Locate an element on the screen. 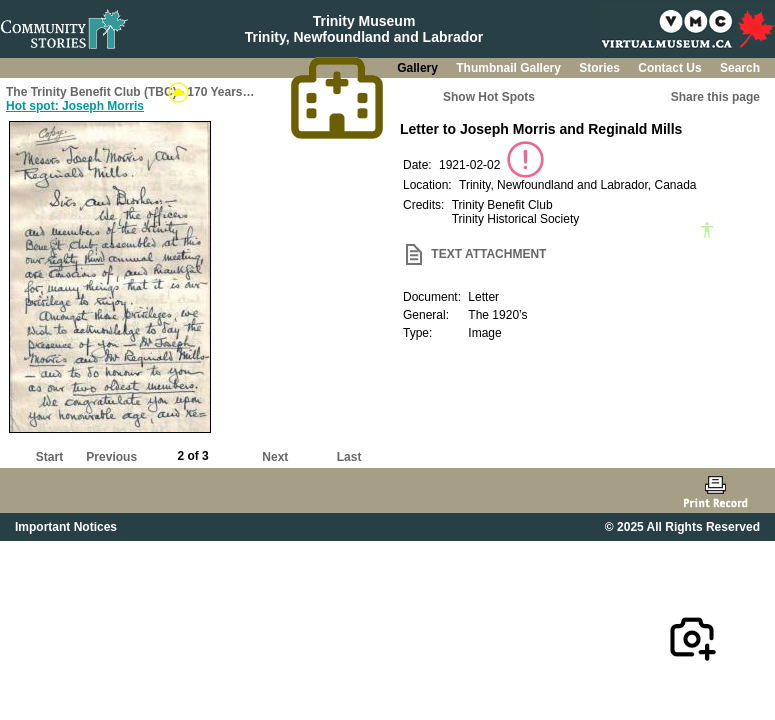 This screenshot has width=775, height=720. find nearby hospitals or medical facilities is located at coordinates (337, 98).